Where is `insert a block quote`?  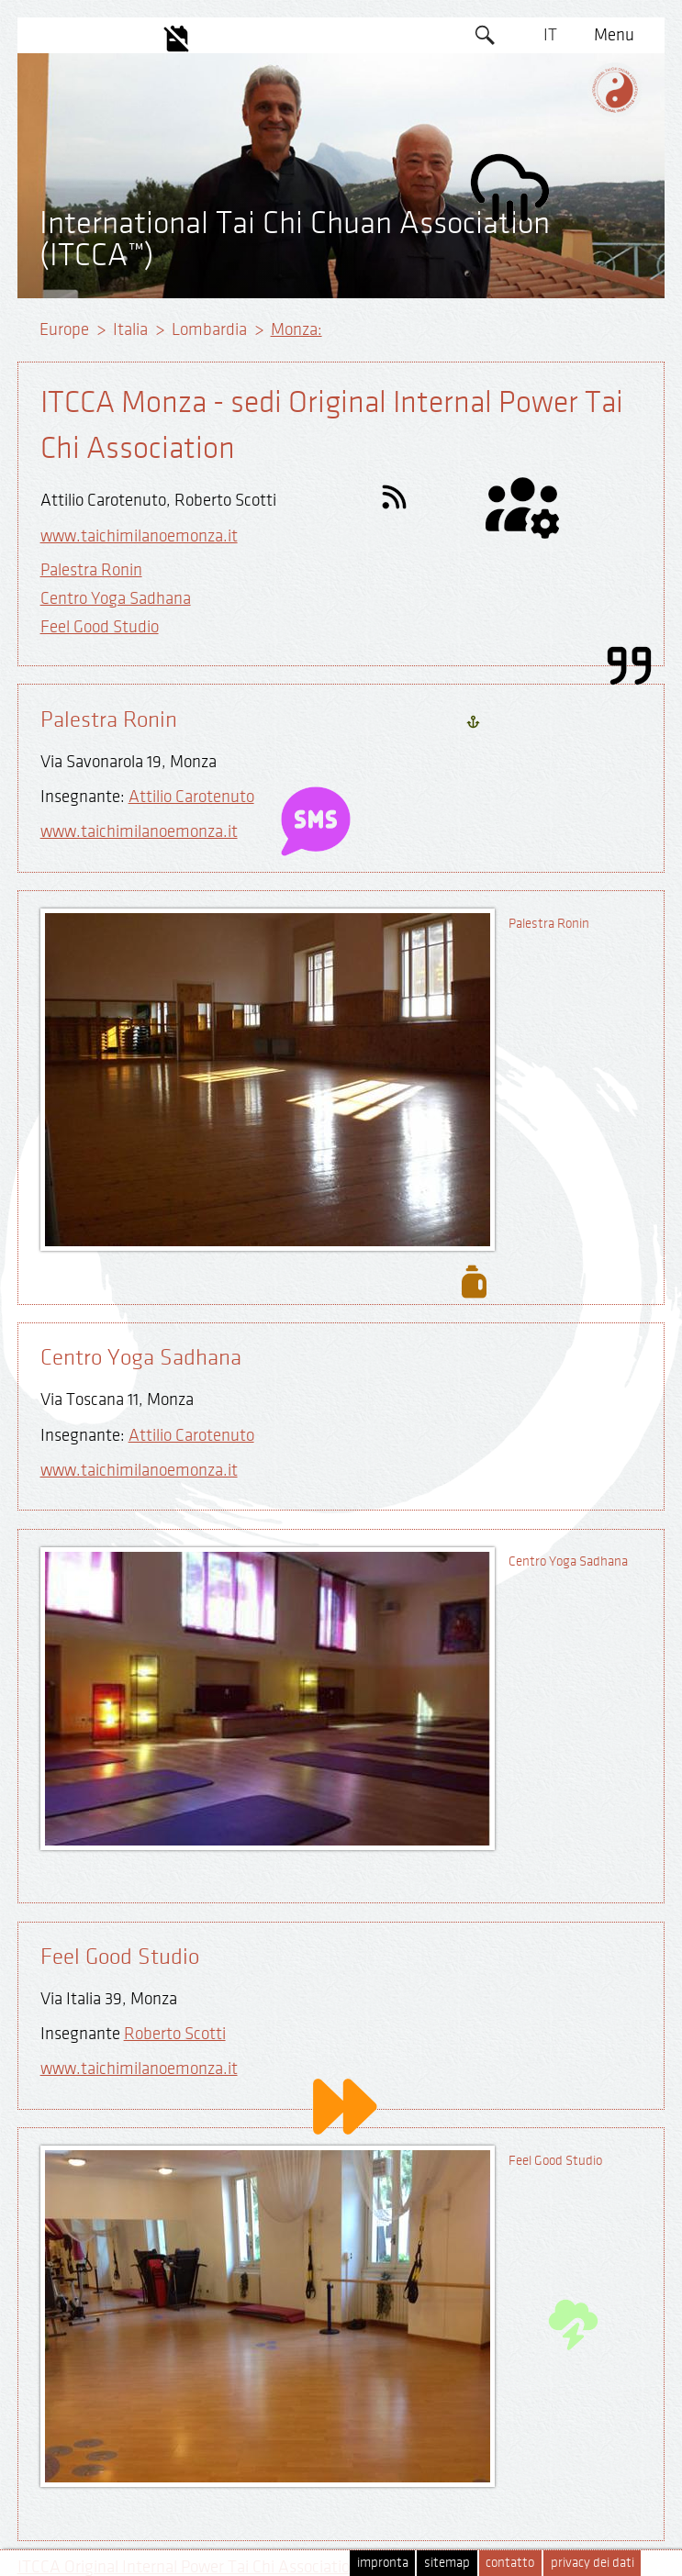 insert a block quote is located at coordinates (629, 665).